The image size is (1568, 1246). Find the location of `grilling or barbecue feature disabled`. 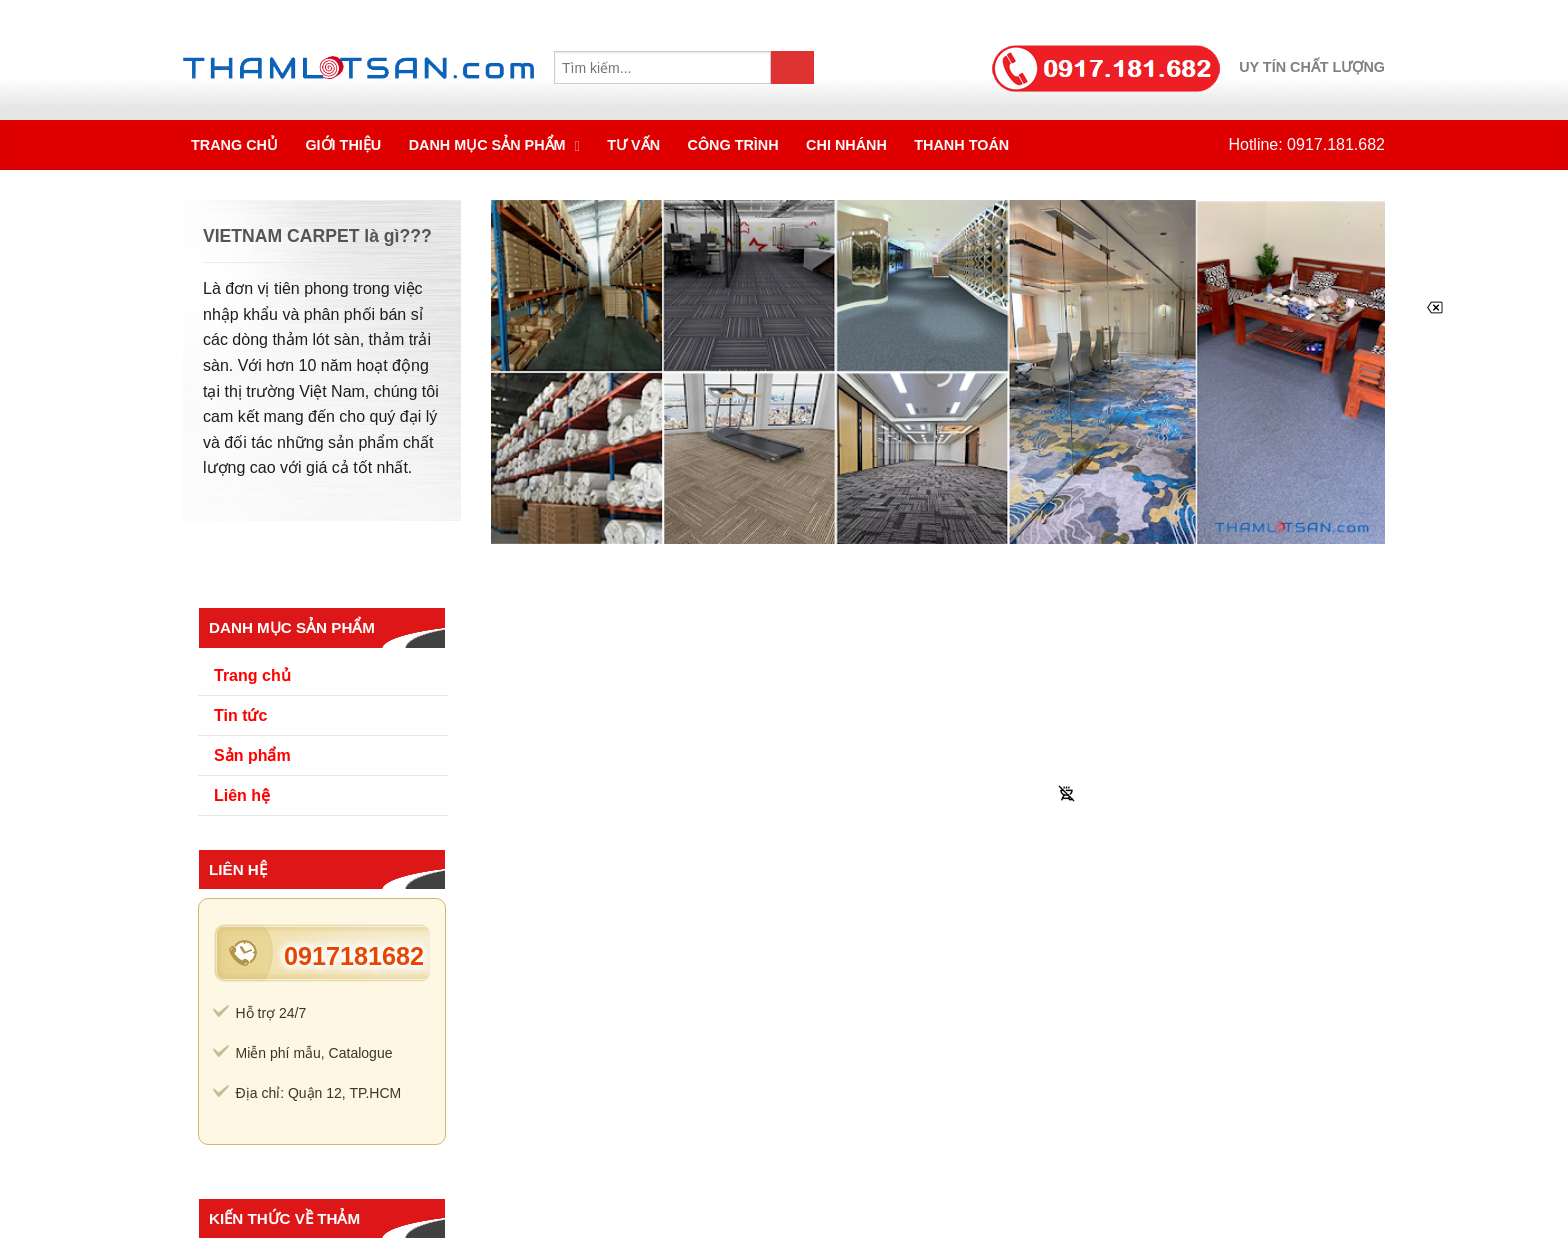

grilling or barbecue feature disabled is located at coordinates (1066, 793).